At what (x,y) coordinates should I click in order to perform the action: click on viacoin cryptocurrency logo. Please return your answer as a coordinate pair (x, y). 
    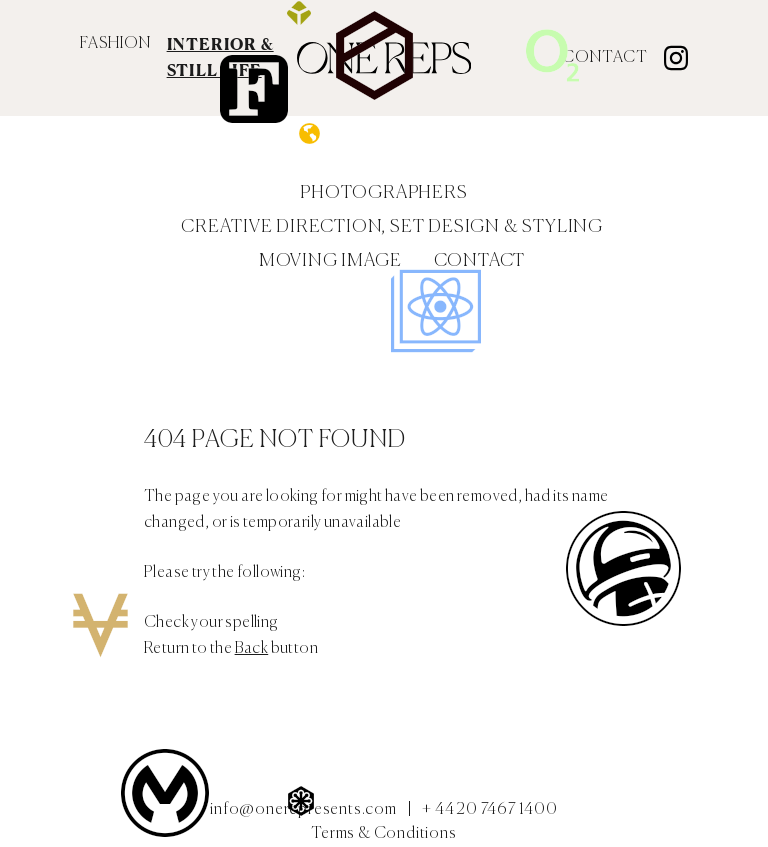
    Looking at the image, I should click on (100, 625).